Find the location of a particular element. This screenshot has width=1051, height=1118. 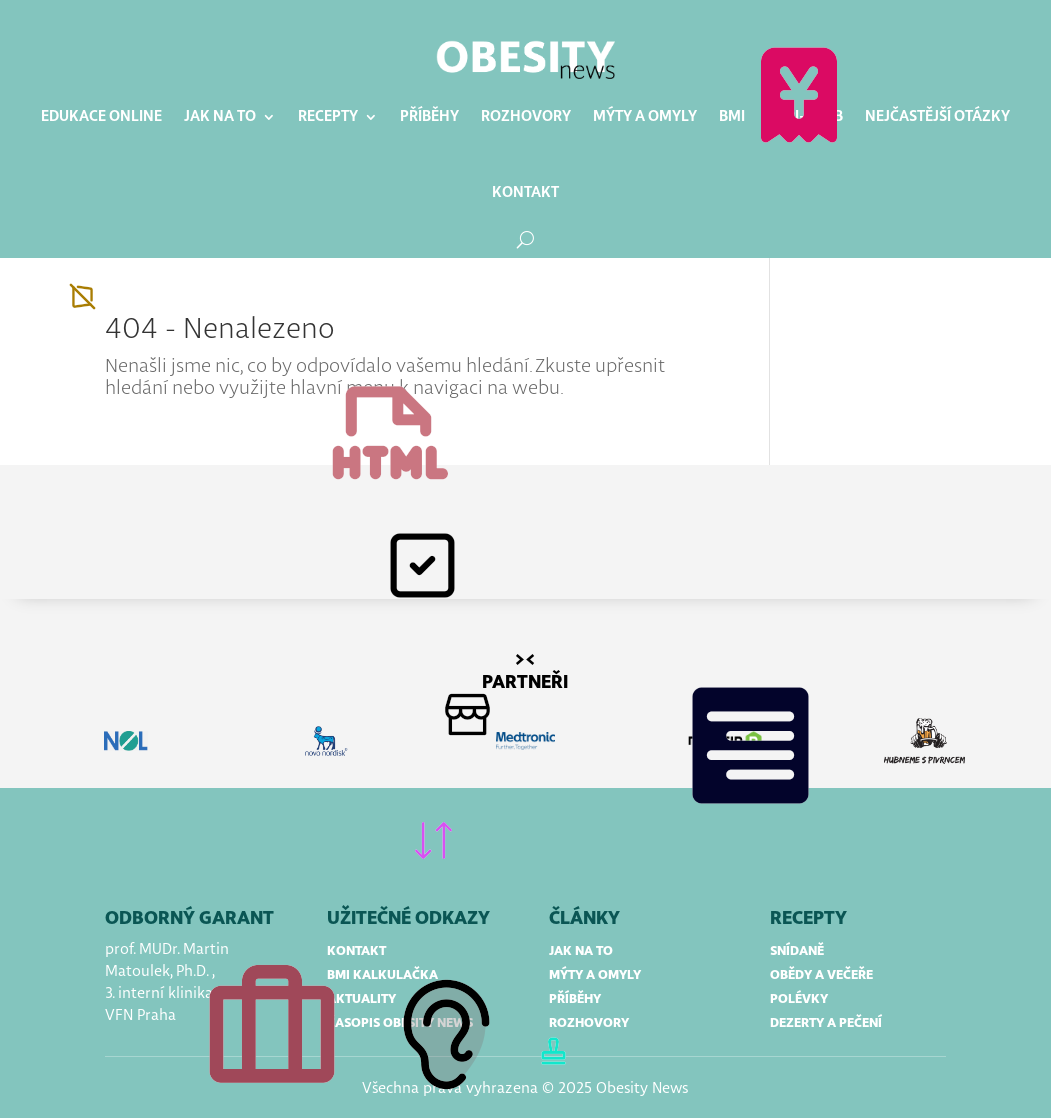

mark a task or item as complete is located at coordinates (422, 565).